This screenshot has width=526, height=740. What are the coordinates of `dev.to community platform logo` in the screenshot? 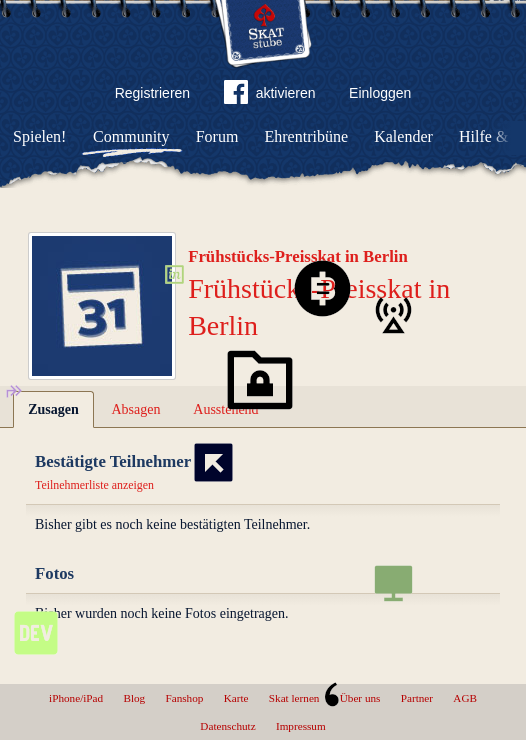 It's located at (36, 633).